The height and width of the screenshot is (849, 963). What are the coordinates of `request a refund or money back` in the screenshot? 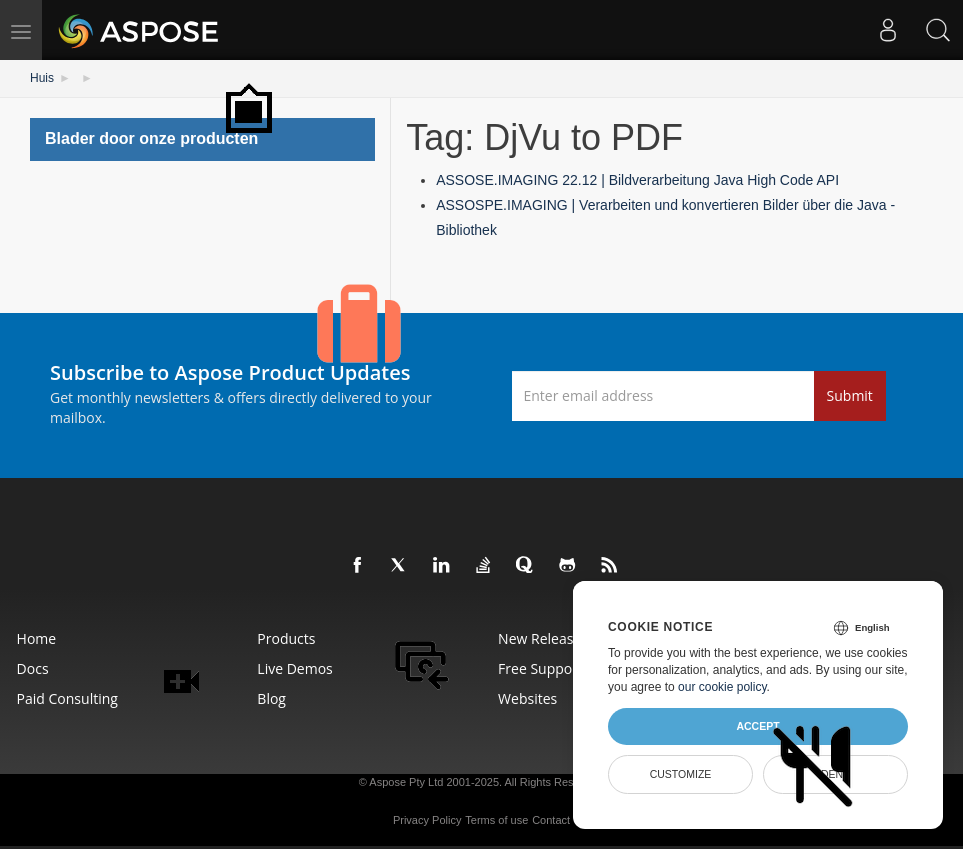 It's located at (420, 661).